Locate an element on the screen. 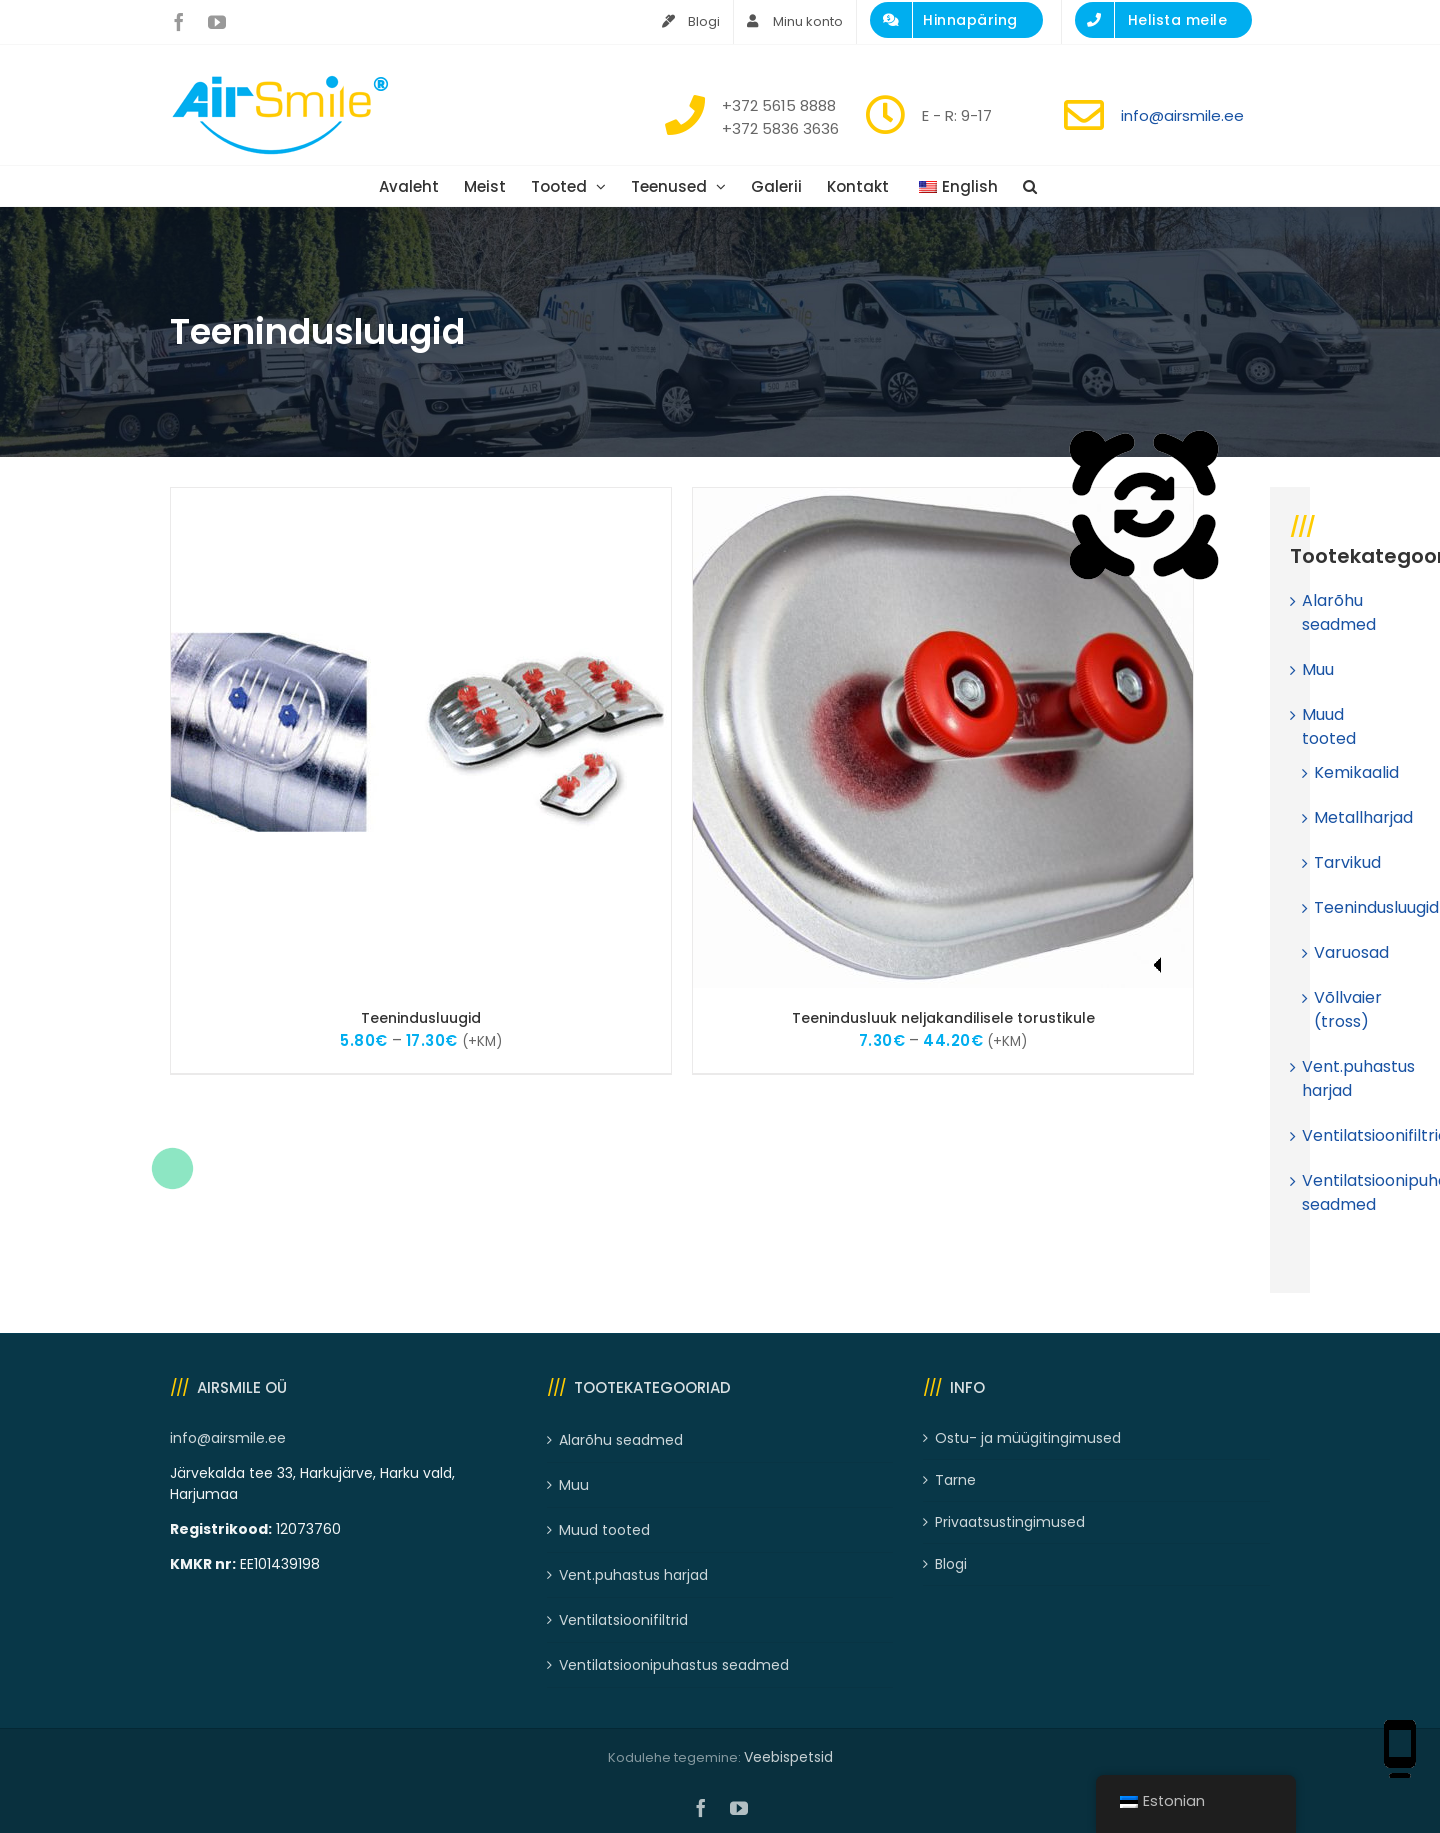 Image resolution: width=1440 pixels, height=1833 pixels. indicates an unread notification or new item is located at coordinates (172, 1168).